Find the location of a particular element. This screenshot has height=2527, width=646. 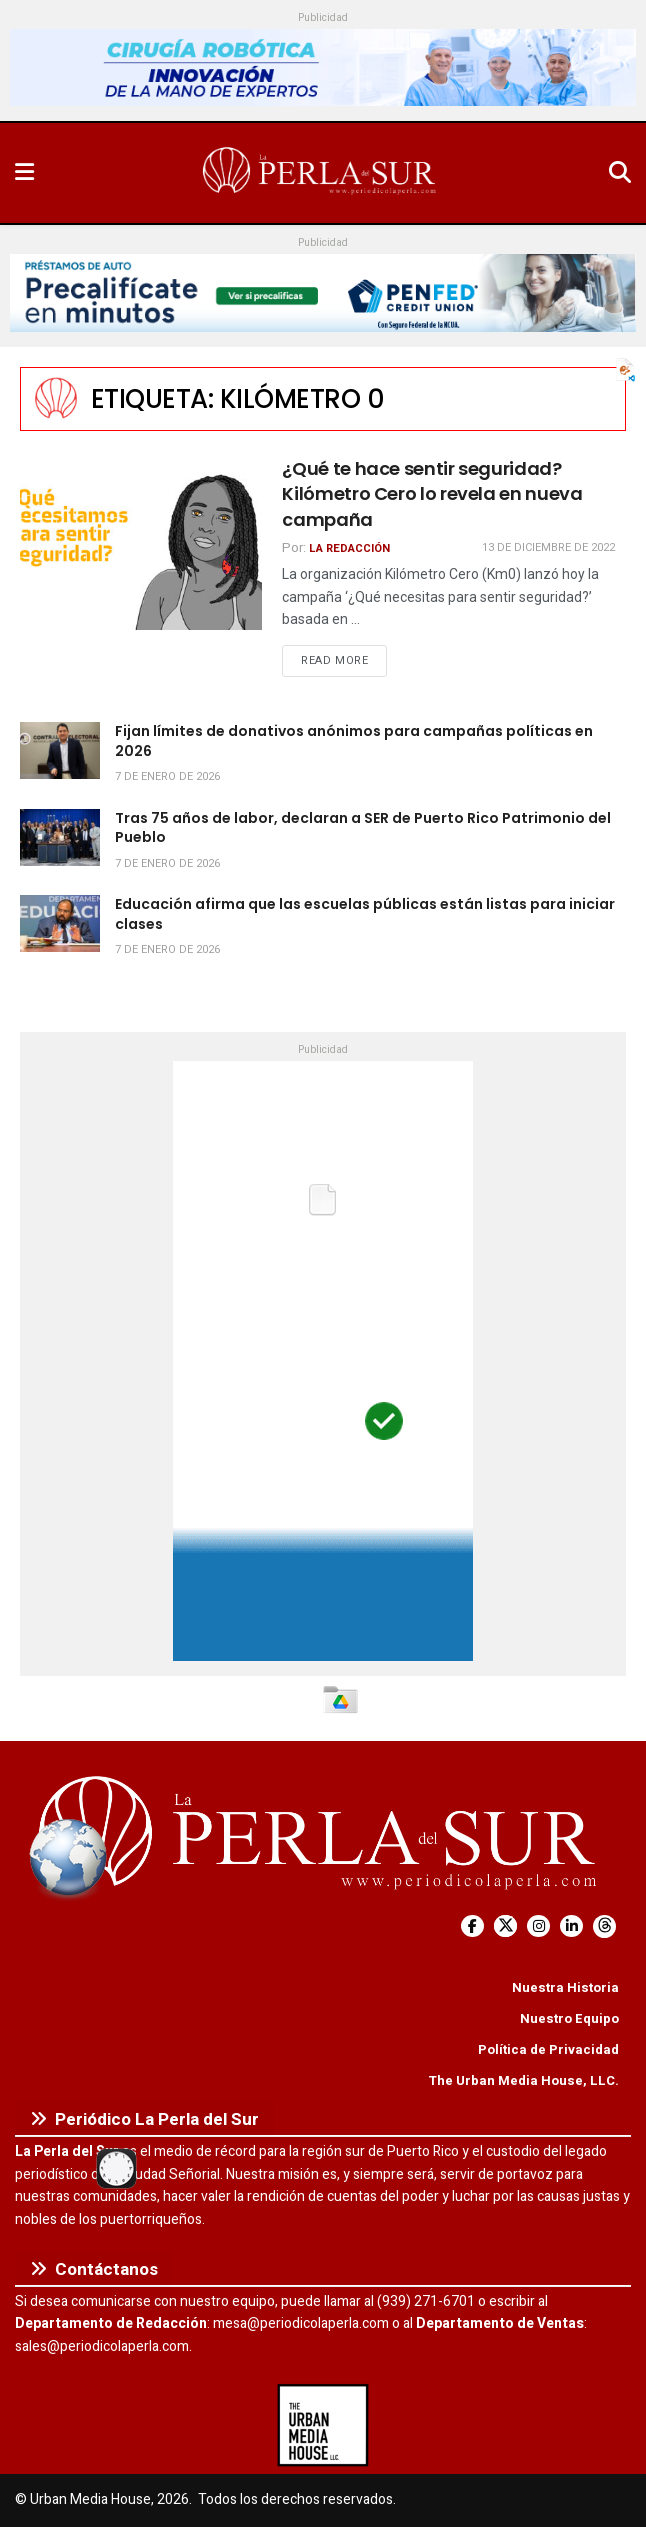

preview a text file before opening is located at coordinates (322, 1199).